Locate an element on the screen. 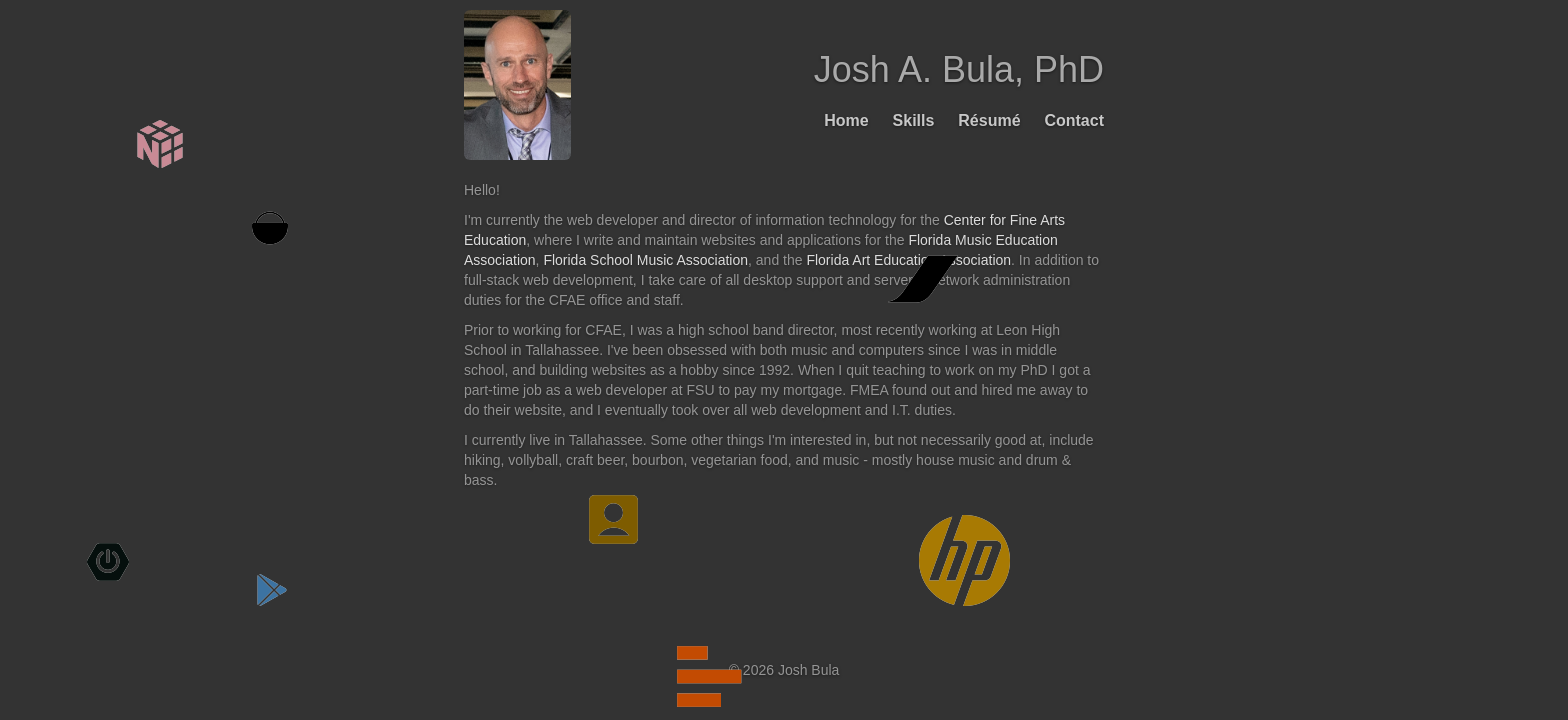  umami analytics platform logo is located at coordinates (270, 228).